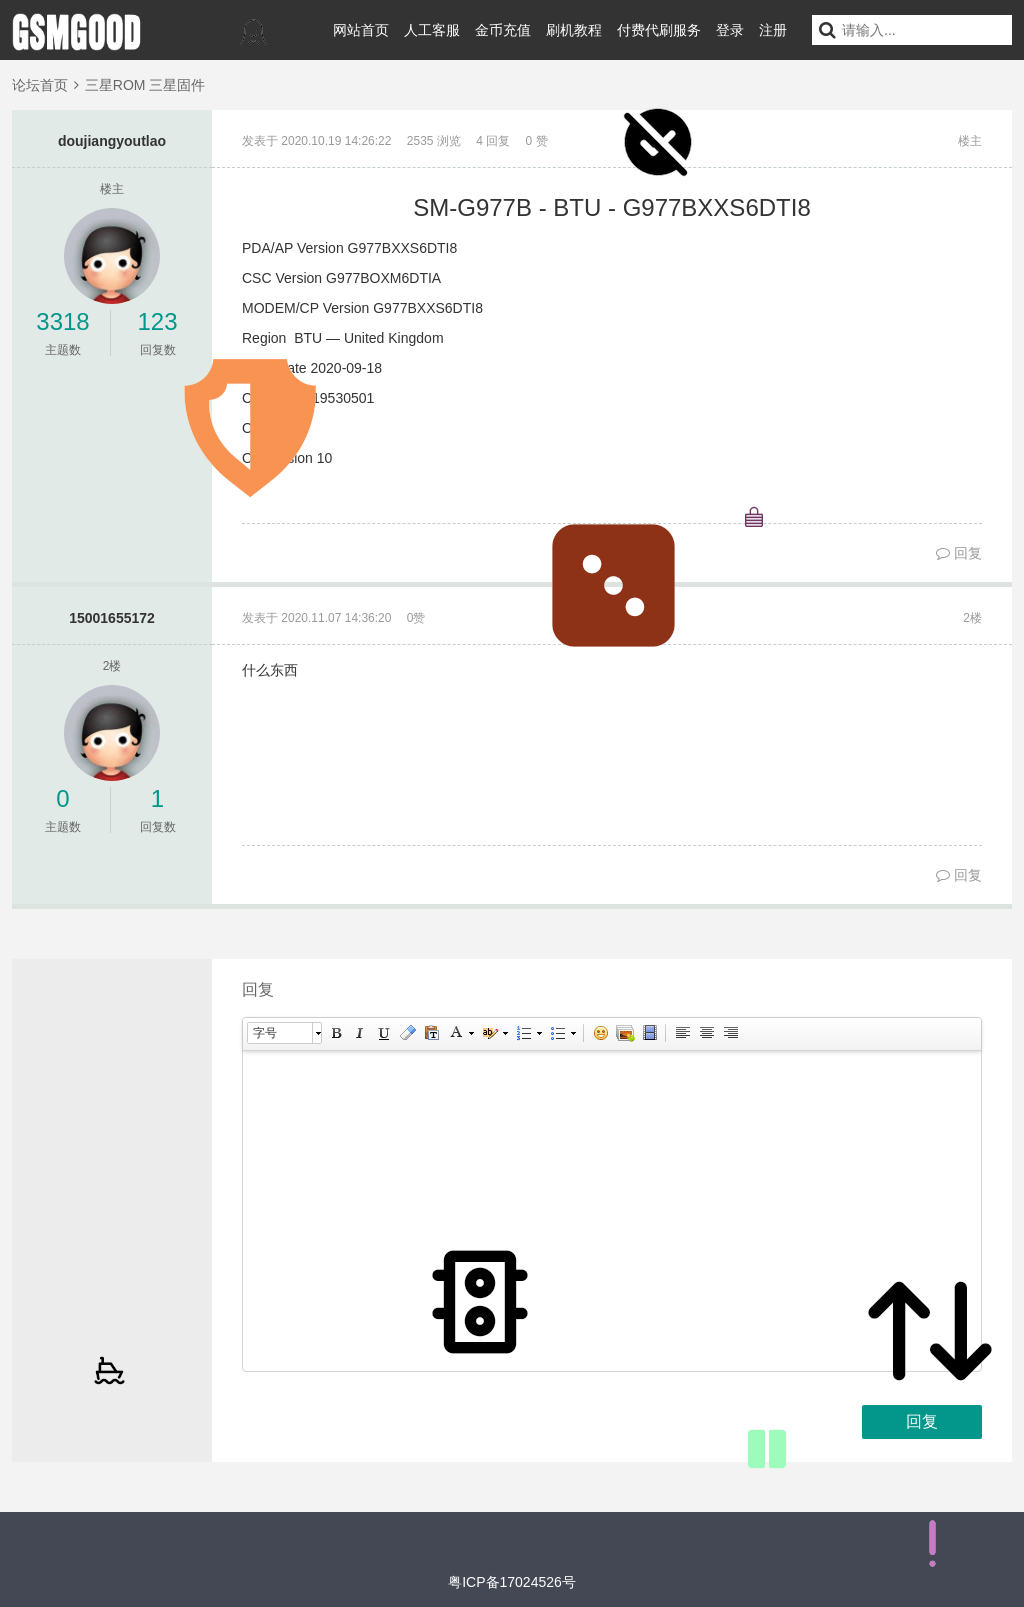  I want to click on indicates secure or encrypted content, so click(754, 518).